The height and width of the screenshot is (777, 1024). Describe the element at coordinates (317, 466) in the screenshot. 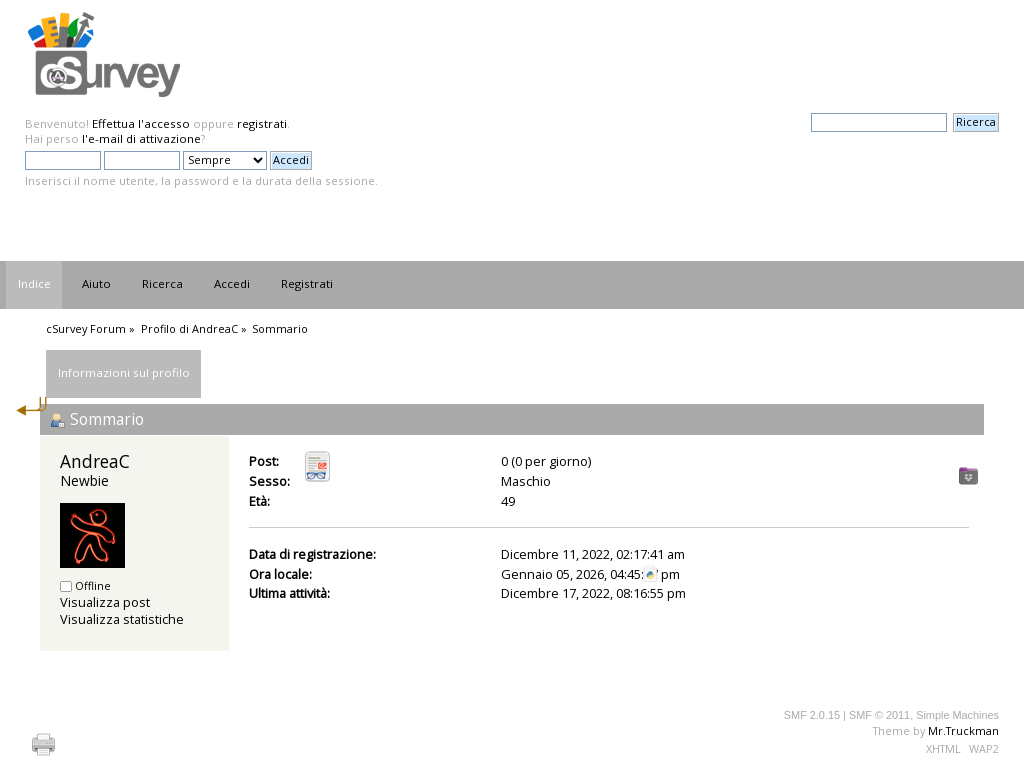

I see `open atril document viewer` at that location.